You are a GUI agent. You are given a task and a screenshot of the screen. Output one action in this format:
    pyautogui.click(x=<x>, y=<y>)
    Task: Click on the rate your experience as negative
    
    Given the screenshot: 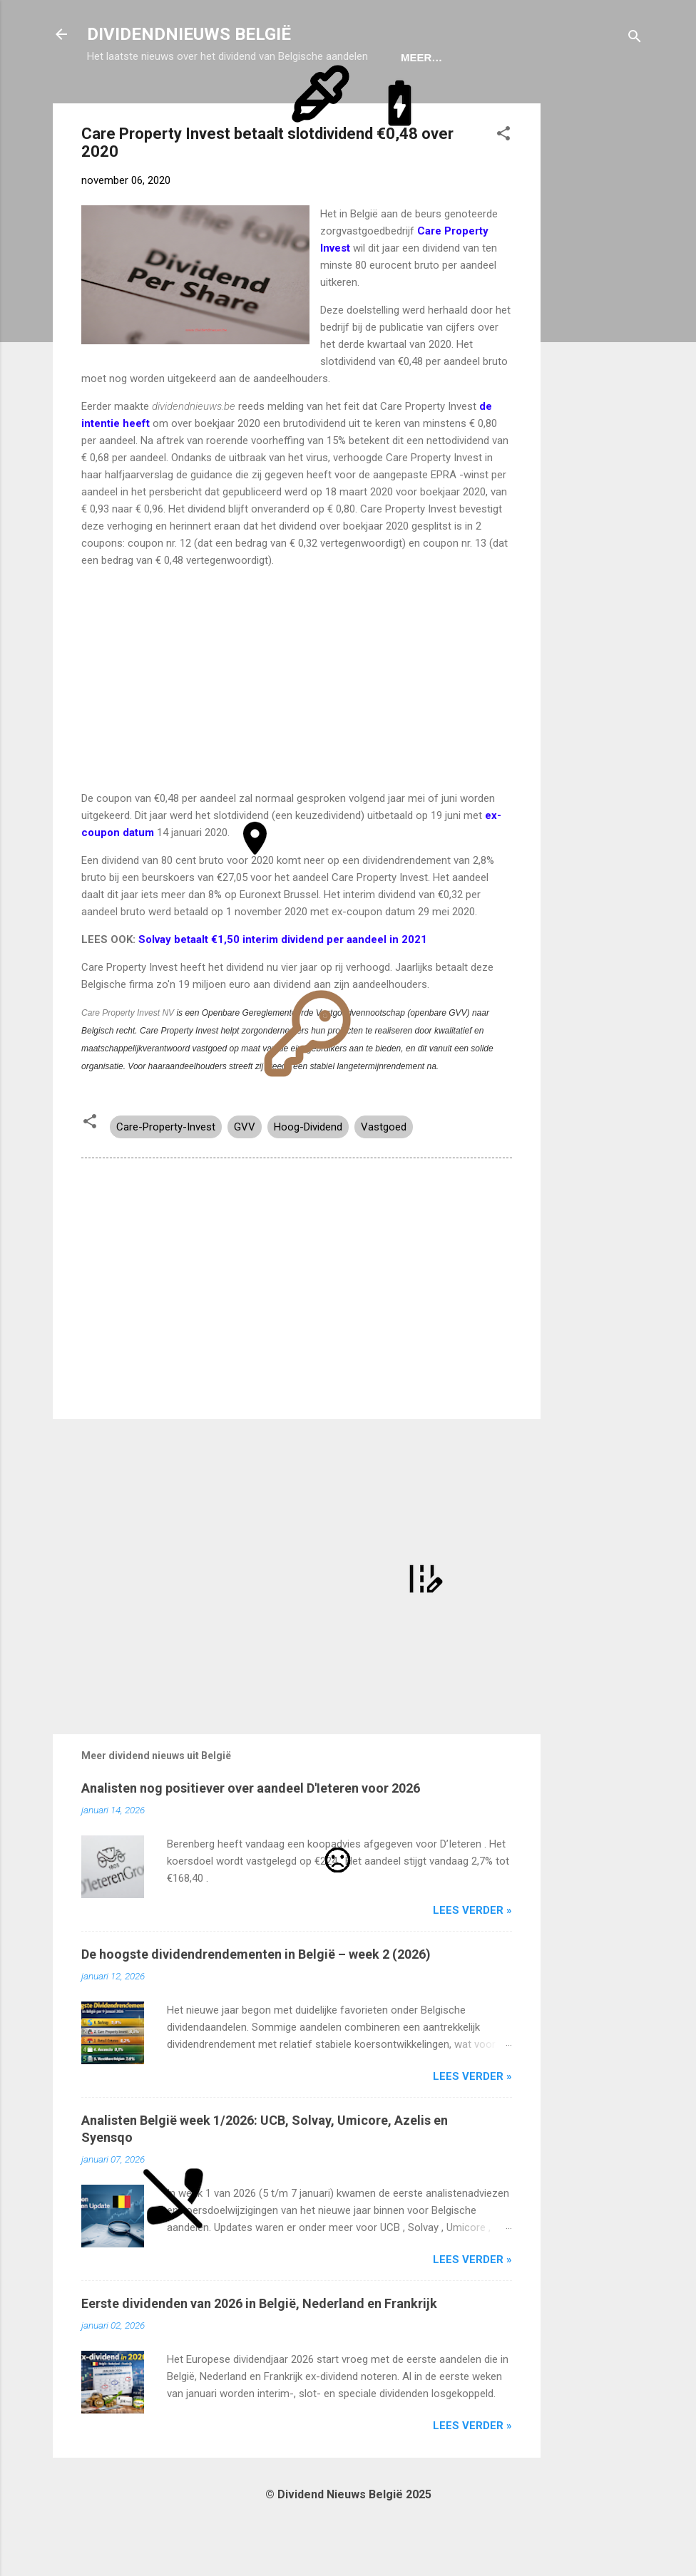 What is the action you would take?
    pyautogui.click(x=337, y=1860)
    